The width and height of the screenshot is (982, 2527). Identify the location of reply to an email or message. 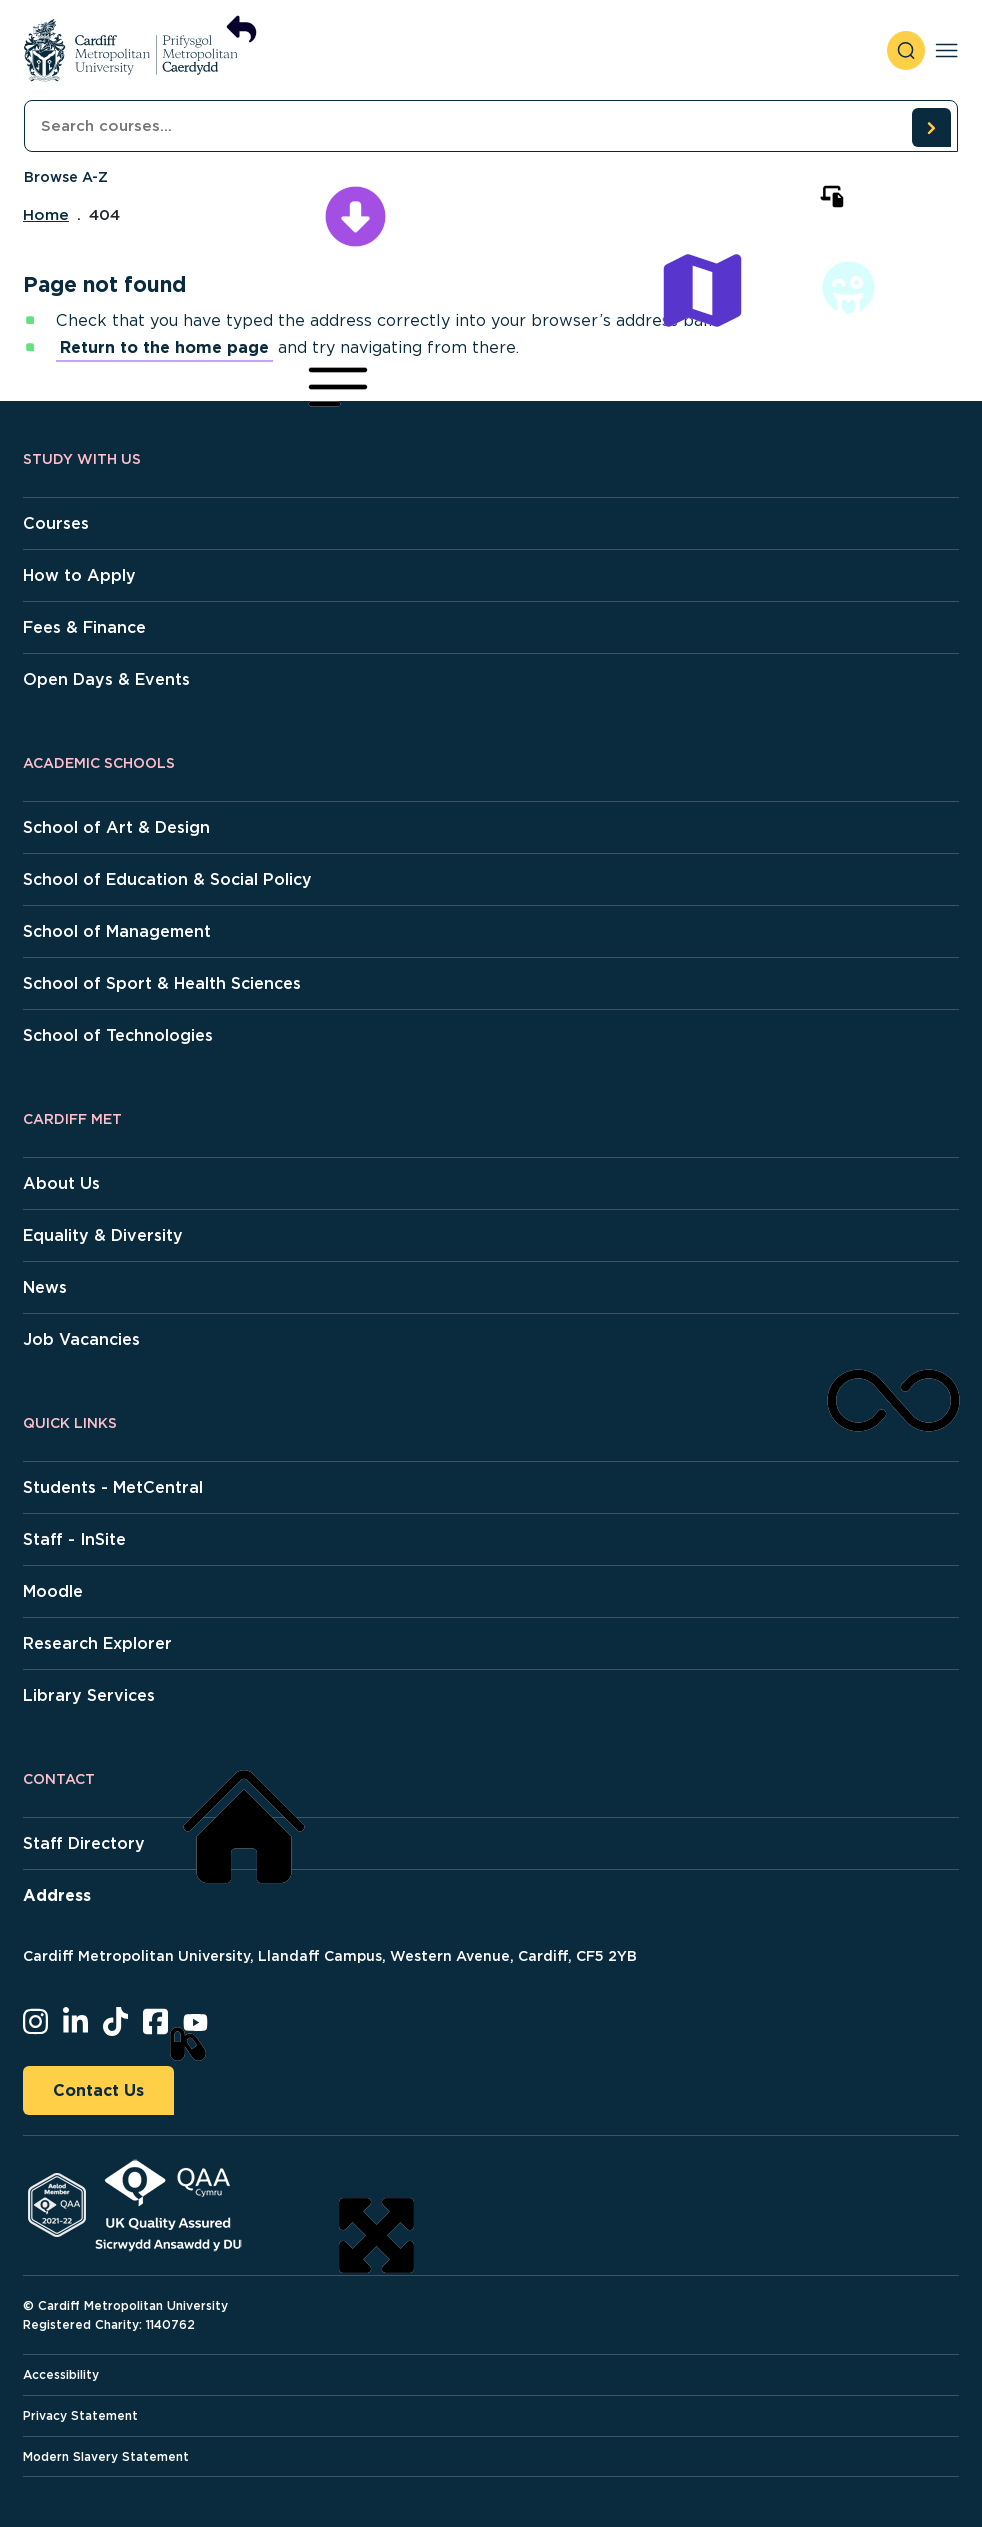
(241, 29).